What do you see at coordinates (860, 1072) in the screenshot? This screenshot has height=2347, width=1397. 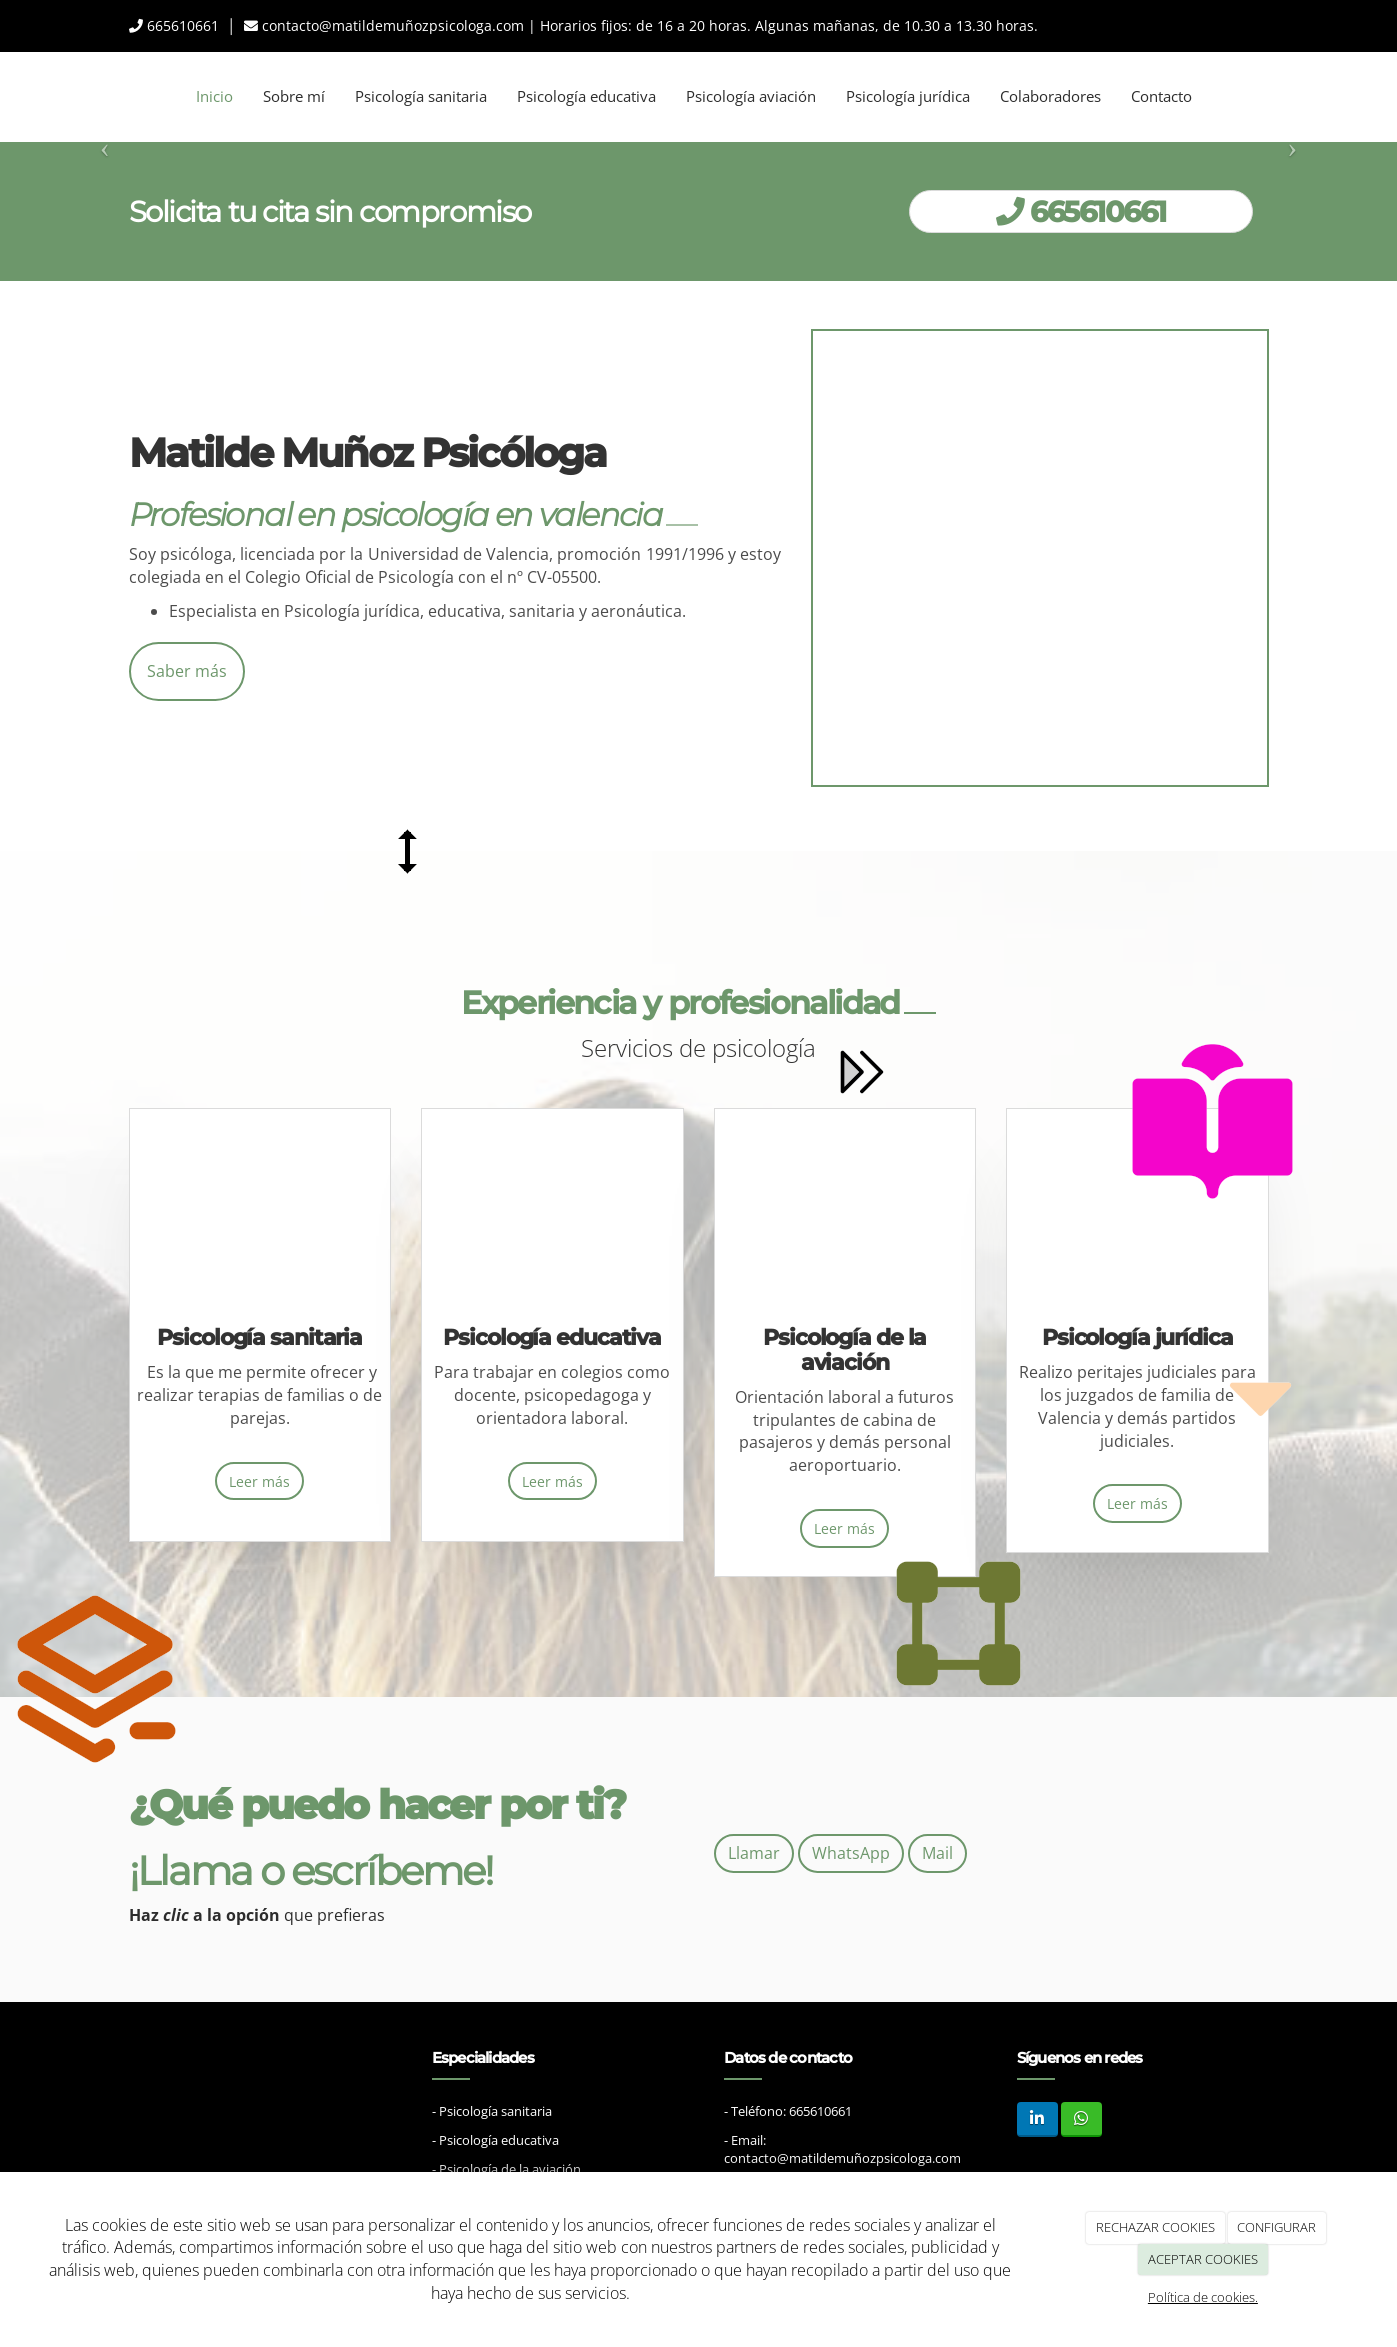 I see `skip forward or advance to next item` at bounding box center [860, 1072].